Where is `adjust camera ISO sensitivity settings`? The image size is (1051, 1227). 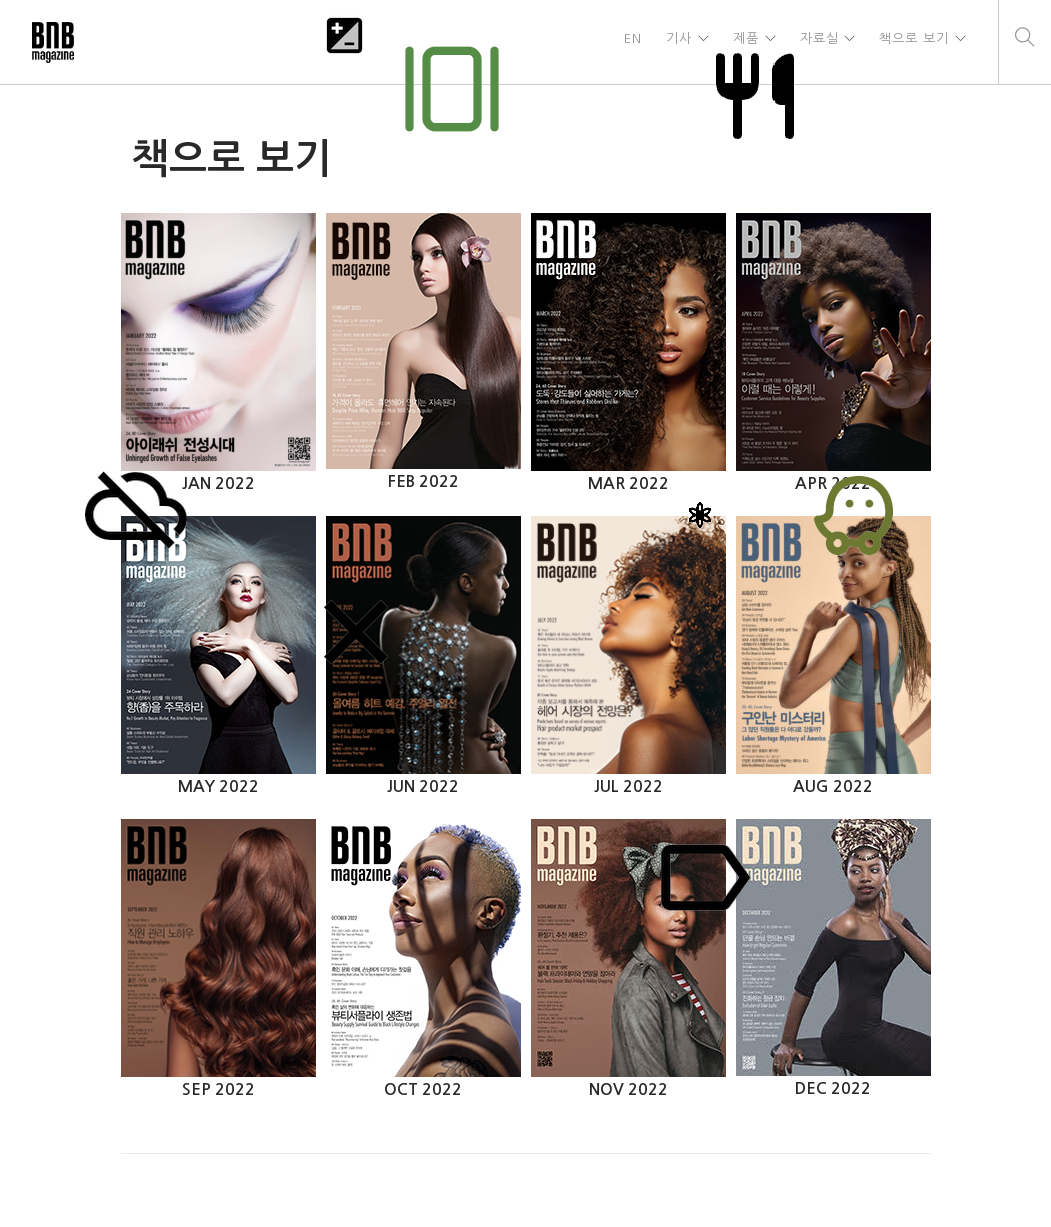 adjust camera ISO sensitivity settings is located at coordinates (344, 35).